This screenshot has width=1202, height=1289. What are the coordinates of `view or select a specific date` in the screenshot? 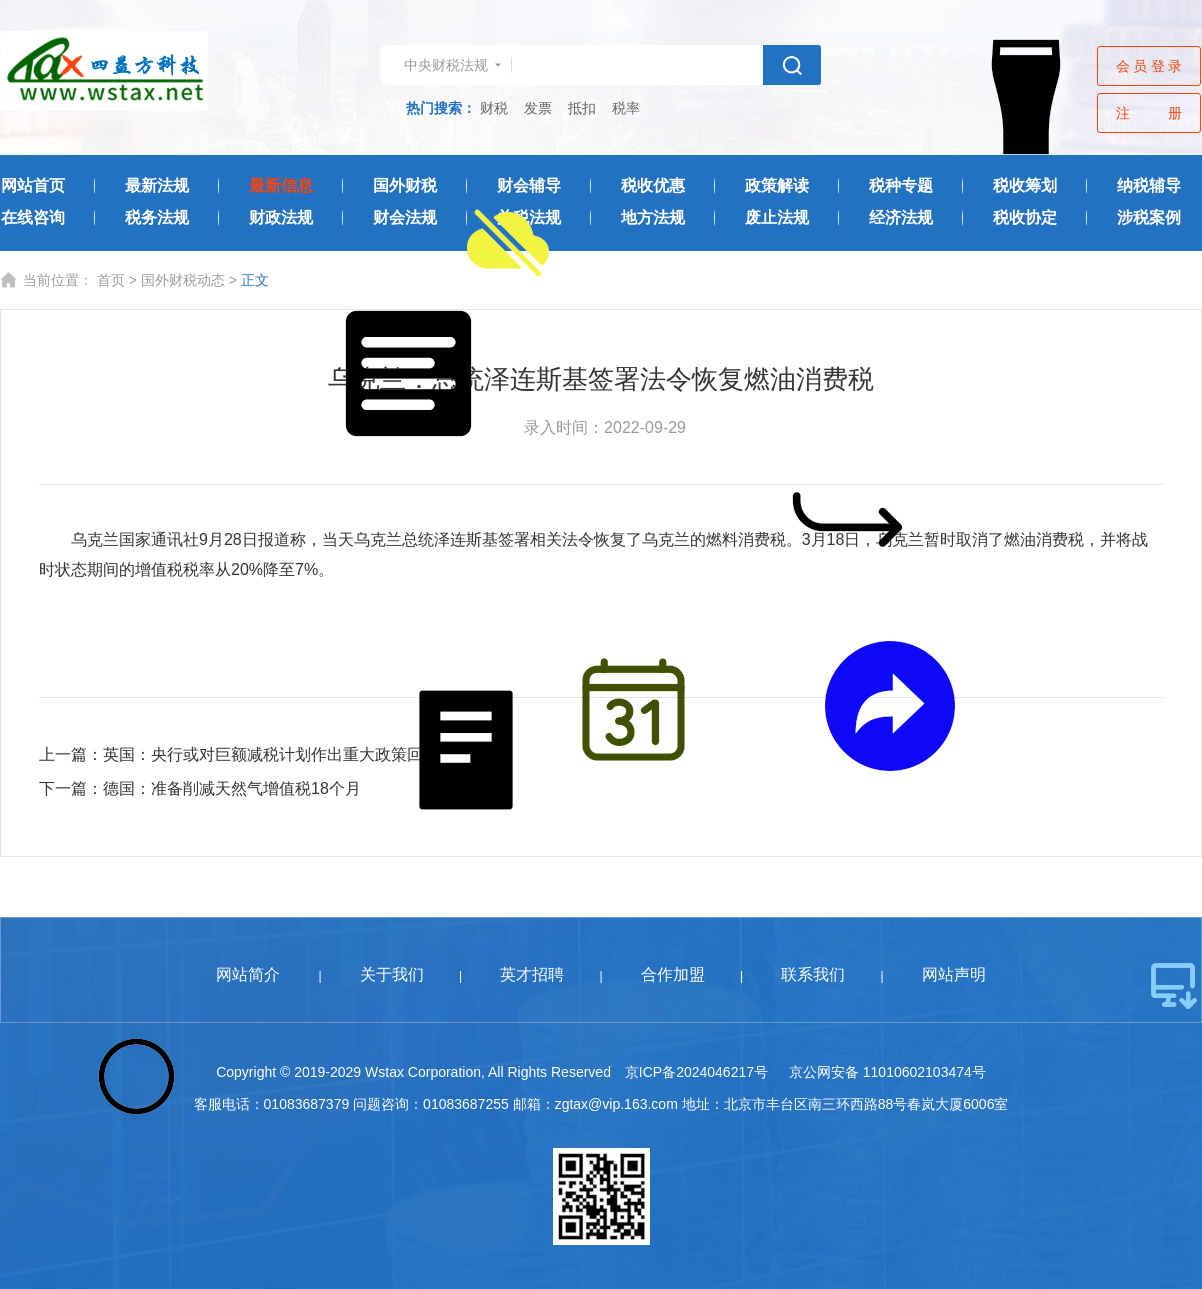 It's located at (633, 709).